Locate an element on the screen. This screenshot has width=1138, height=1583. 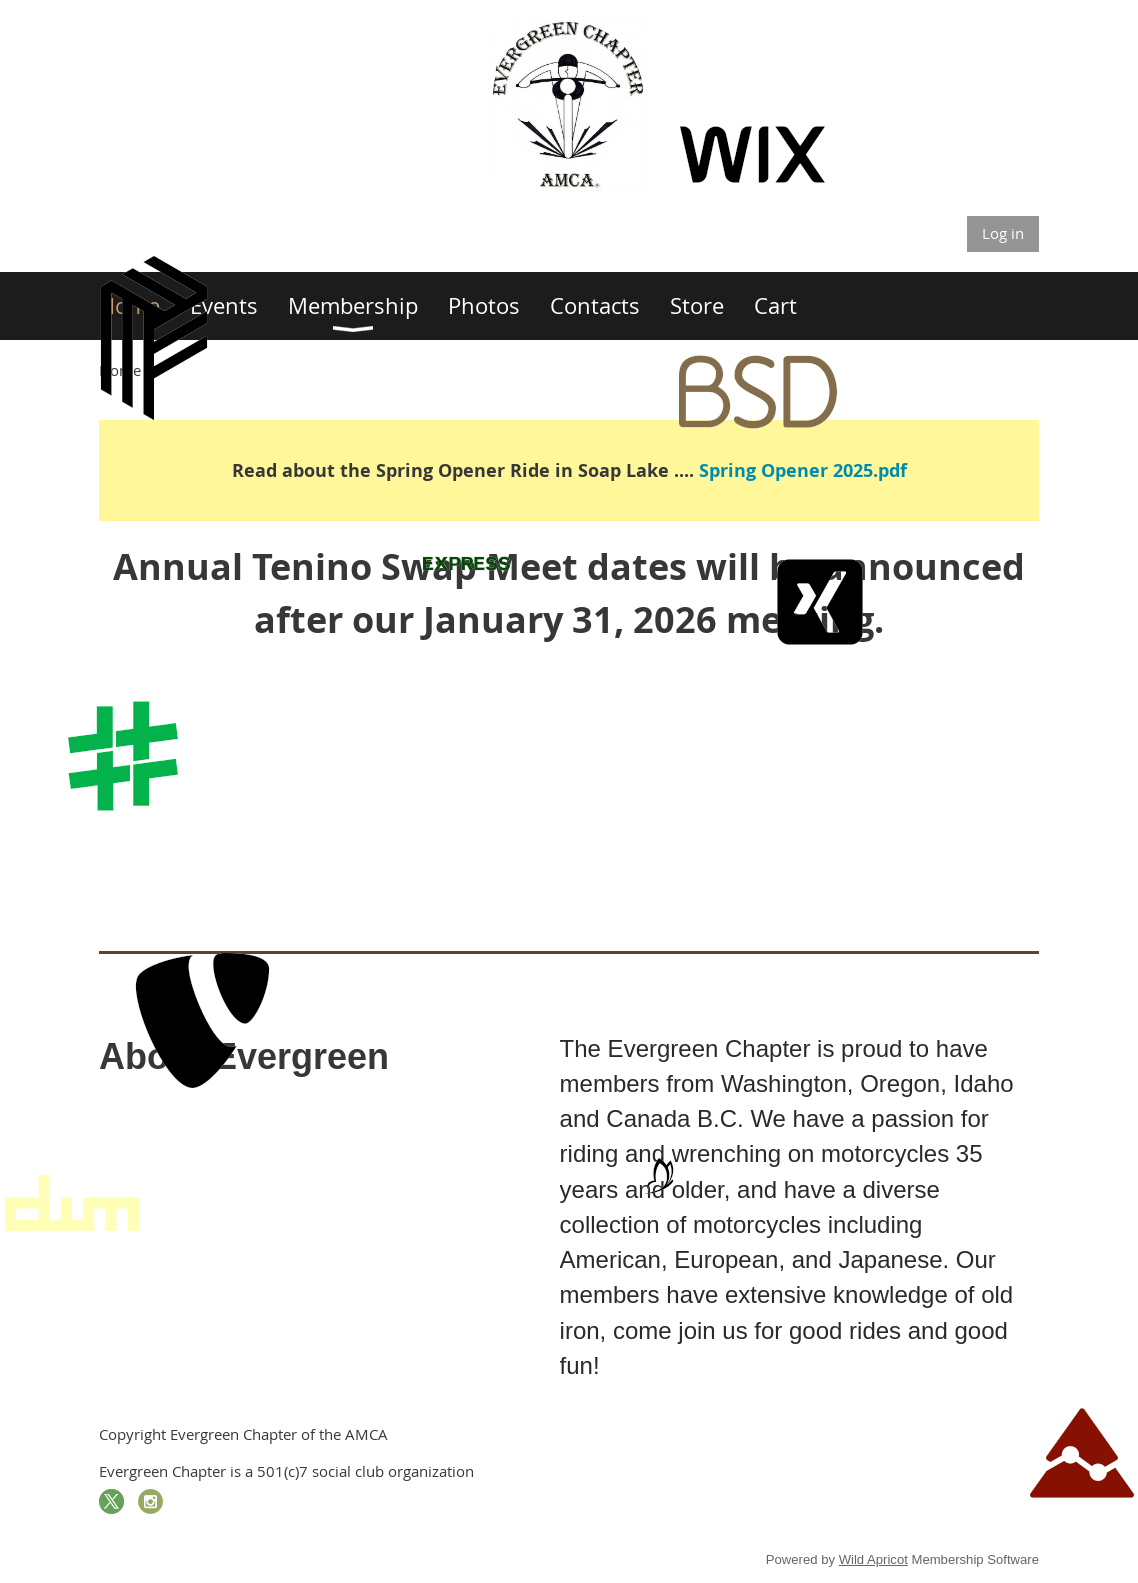
open the Veepee app is located at coordinates (659, 1176).